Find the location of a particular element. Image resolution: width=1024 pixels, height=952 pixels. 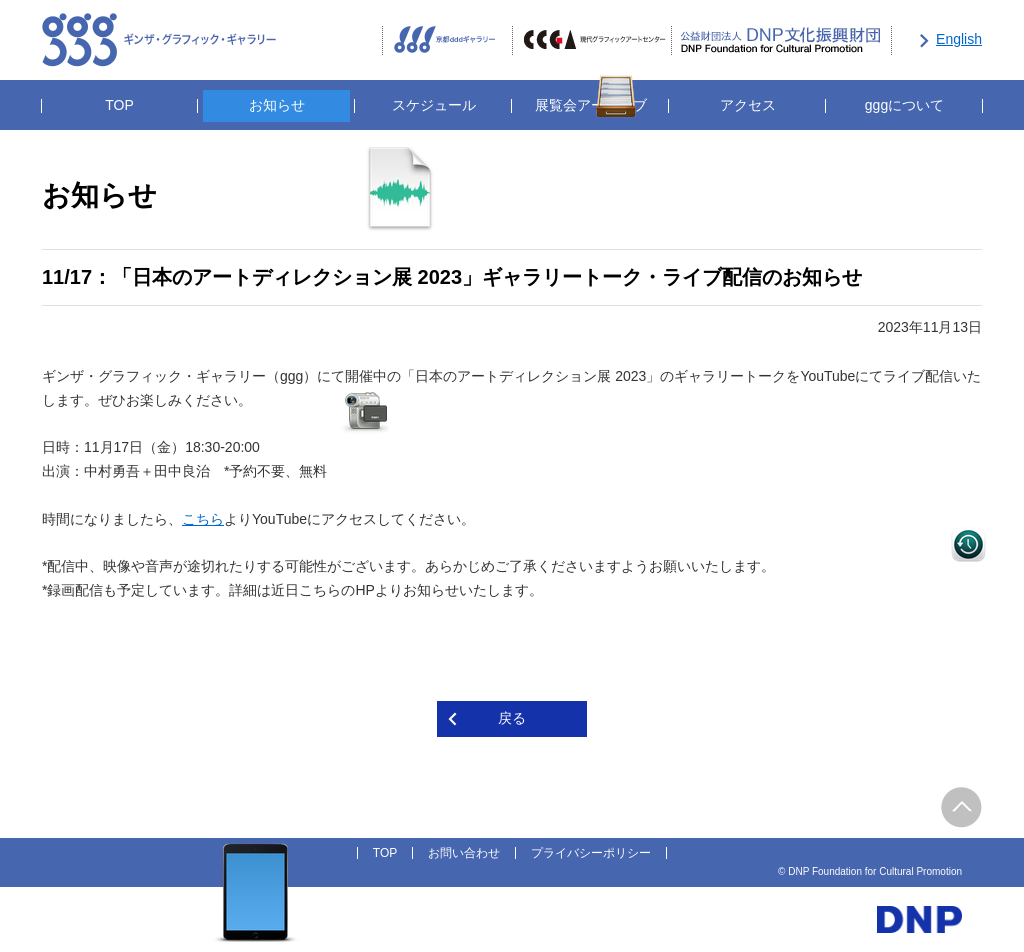

iPad Mini 3 device icon in system settings is located at coordinates (255, 883).